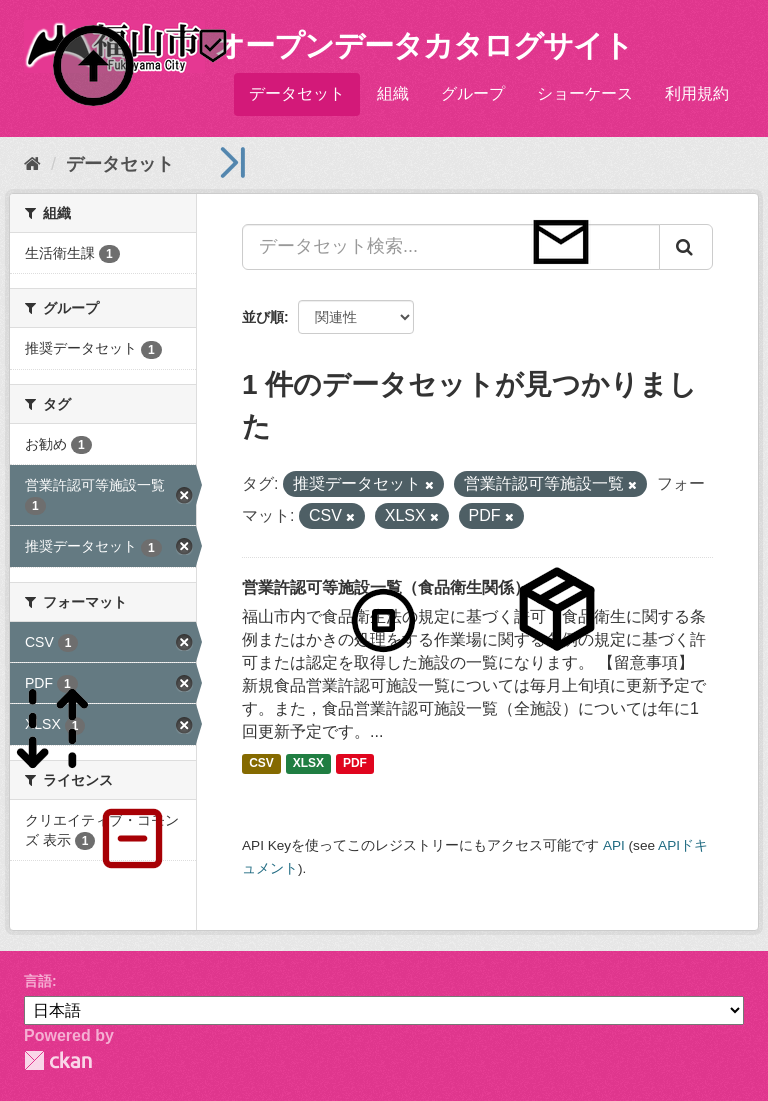 The image size is (768, 1101). What do you see at coordinates (561, 242) in the screenshot?
I see `open your email inbox` at bounding box center [561, 242].